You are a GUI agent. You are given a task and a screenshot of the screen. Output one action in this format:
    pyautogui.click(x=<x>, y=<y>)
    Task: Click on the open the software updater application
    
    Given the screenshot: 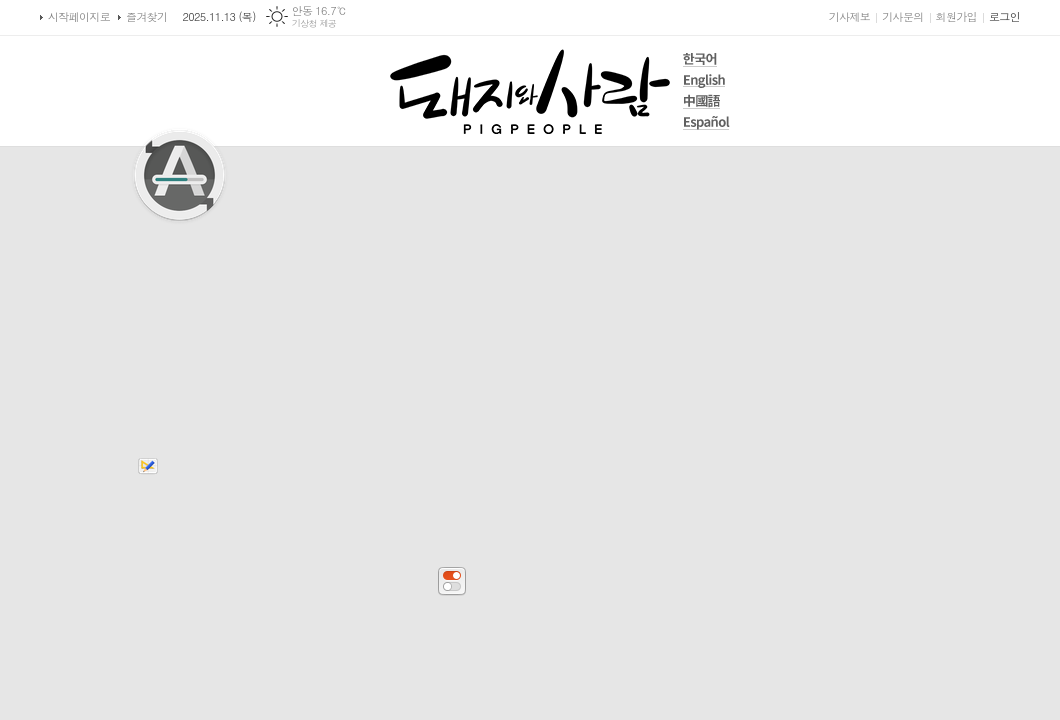 What is the action you would take?
    pyautogui.click(x=179, y=175)
    